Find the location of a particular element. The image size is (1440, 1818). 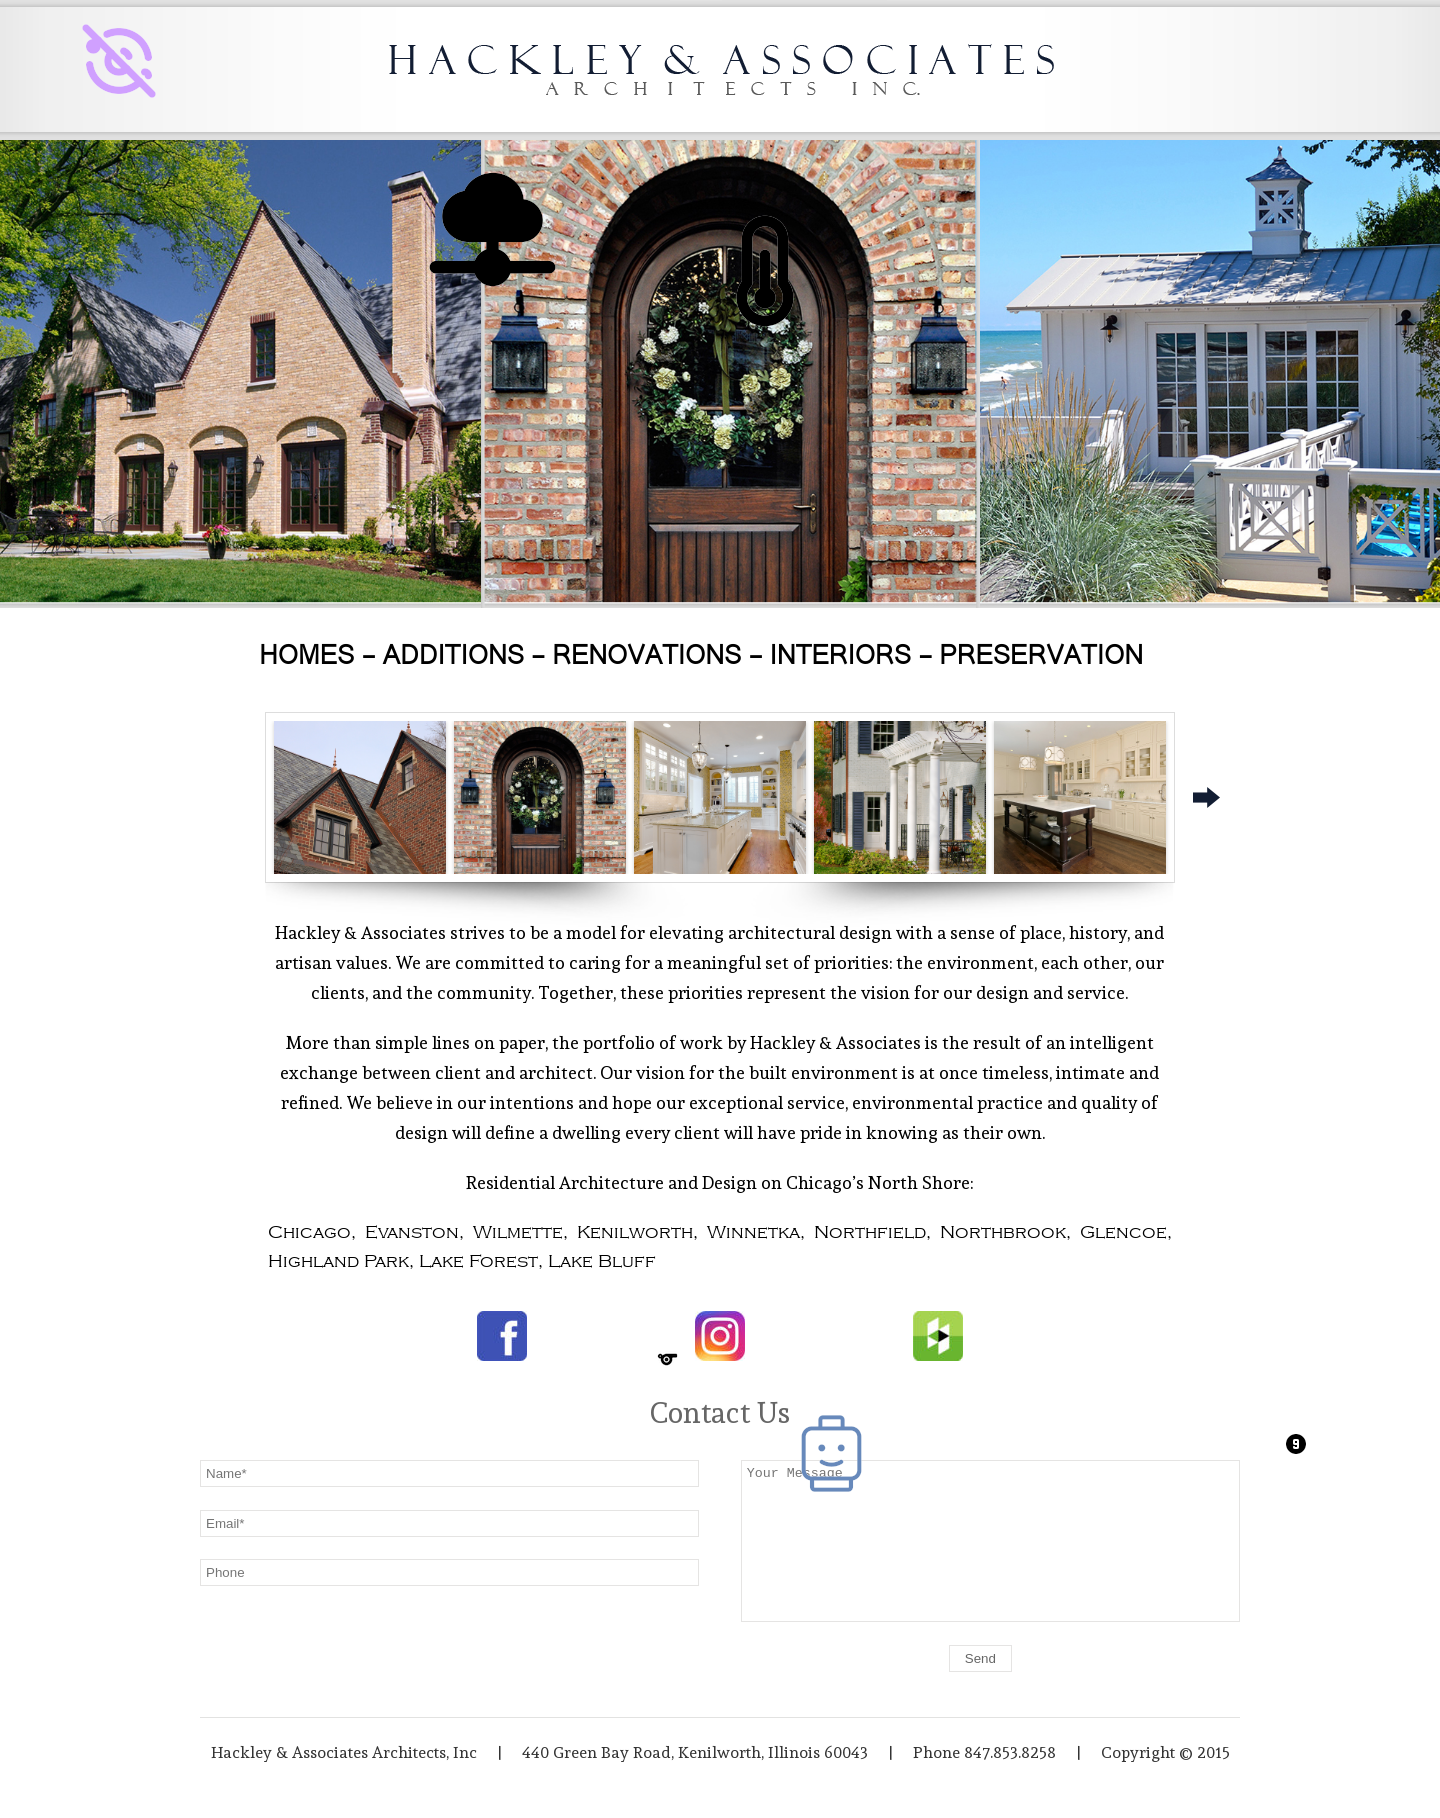

disable analytics tracking is located at coordinates (119, 61).